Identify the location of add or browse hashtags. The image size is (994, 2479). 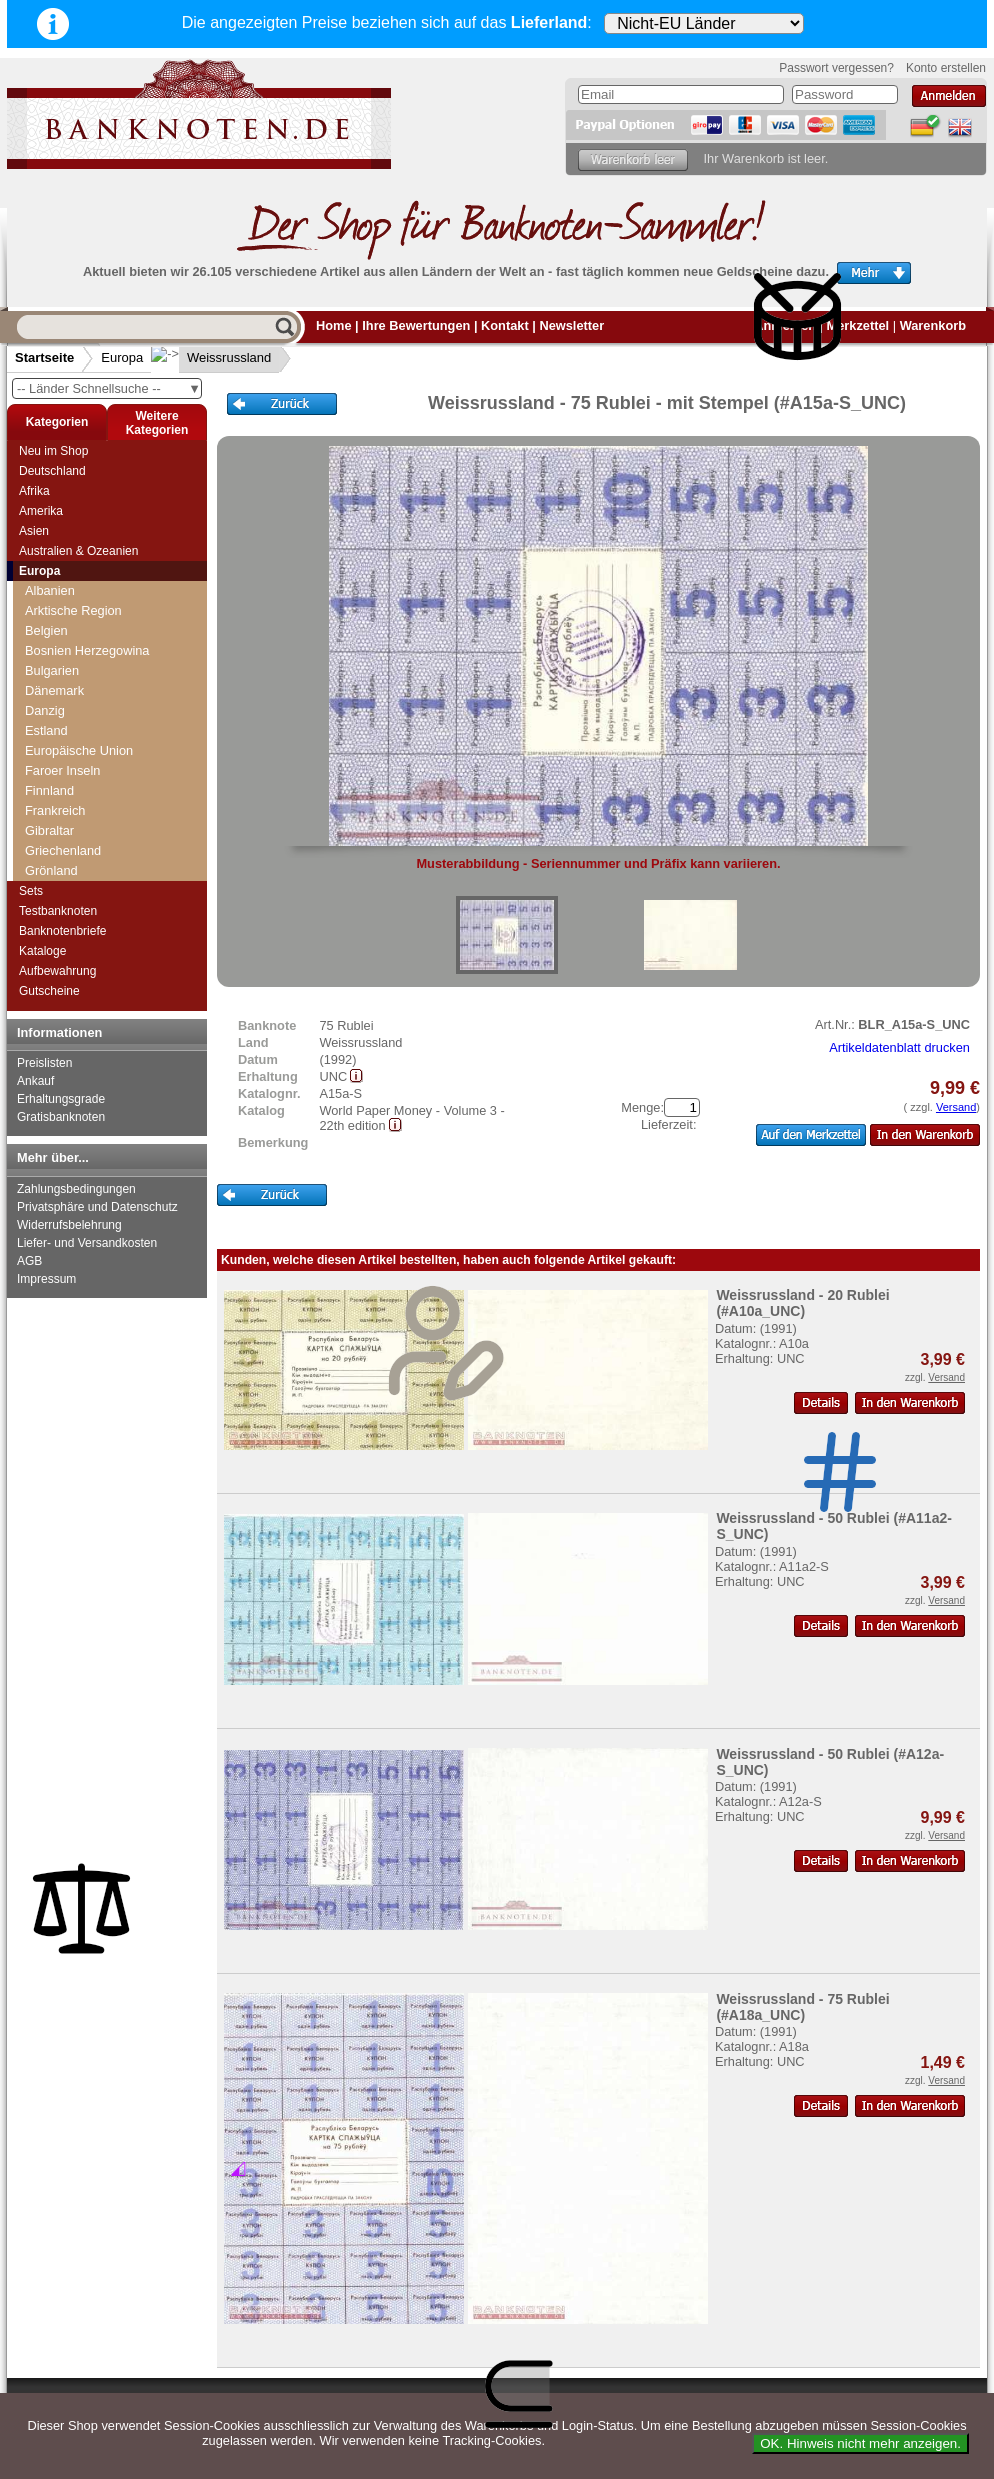
(840, 1472).